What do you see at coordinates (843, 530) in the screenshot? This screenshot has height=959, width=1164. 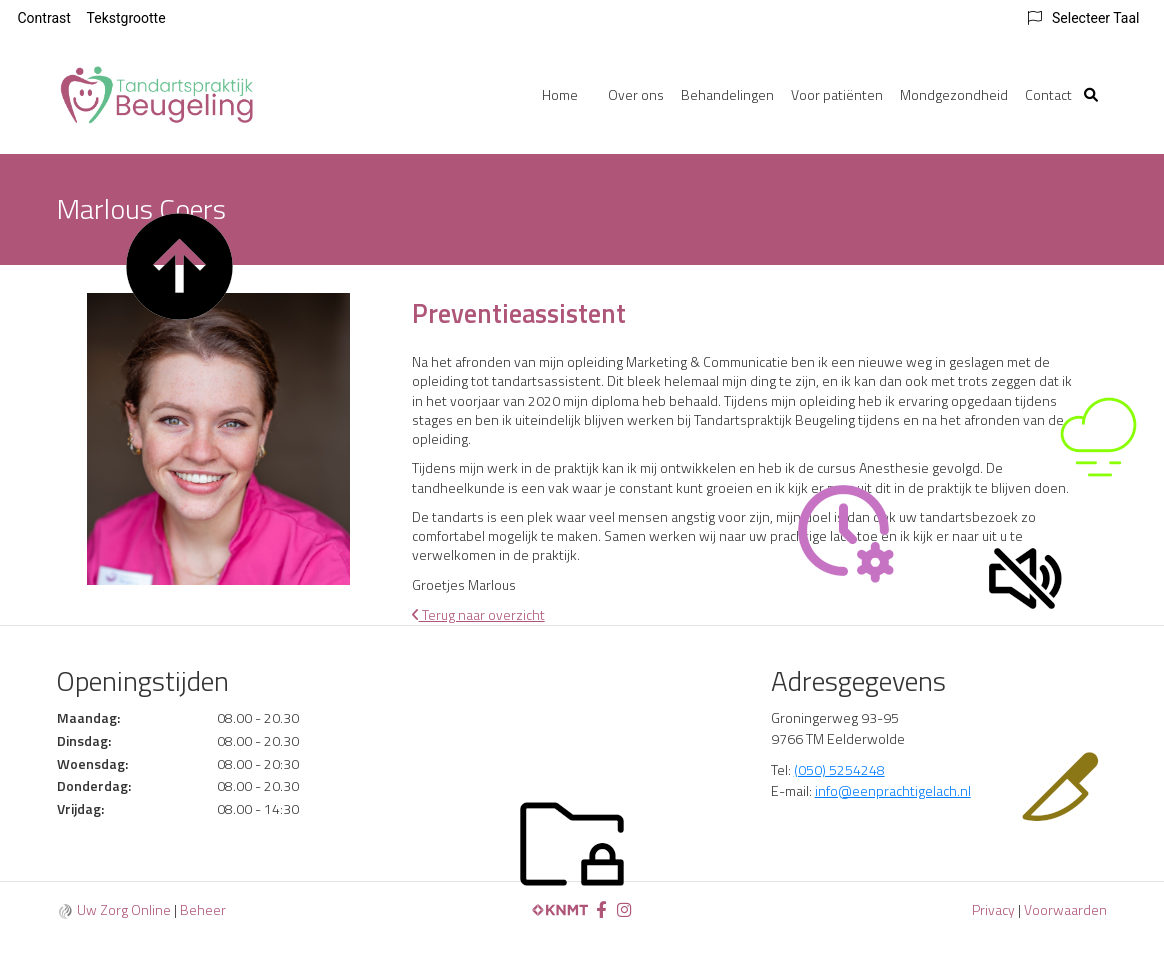 I see `access time or clock settings` at bounding box center [843, 530].